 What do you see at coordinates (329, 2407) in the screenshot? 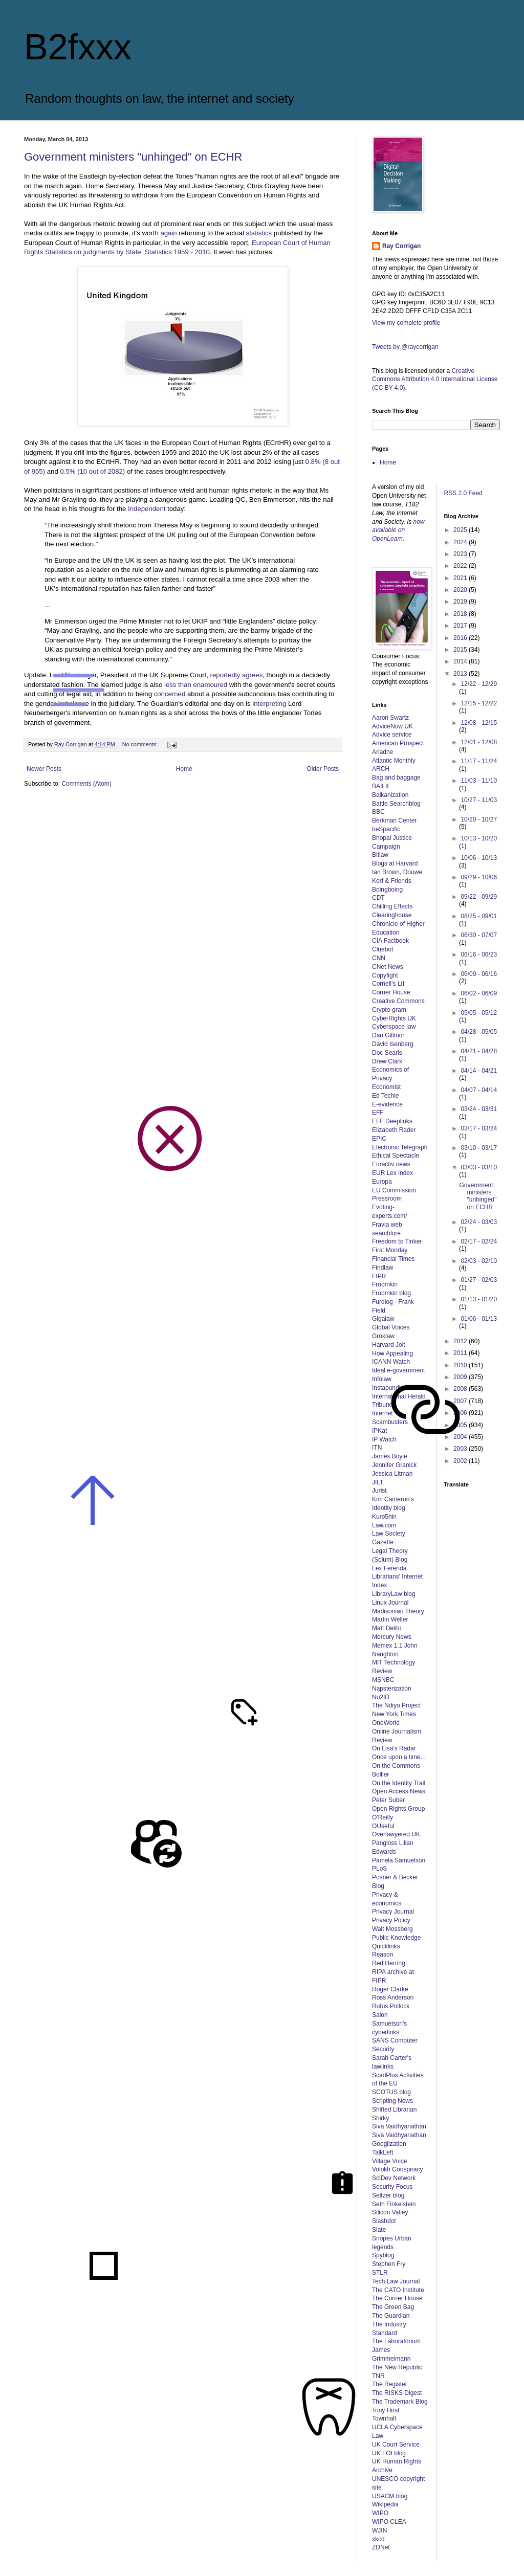
I see `access dental health information` at bounding box center [329, 2407].